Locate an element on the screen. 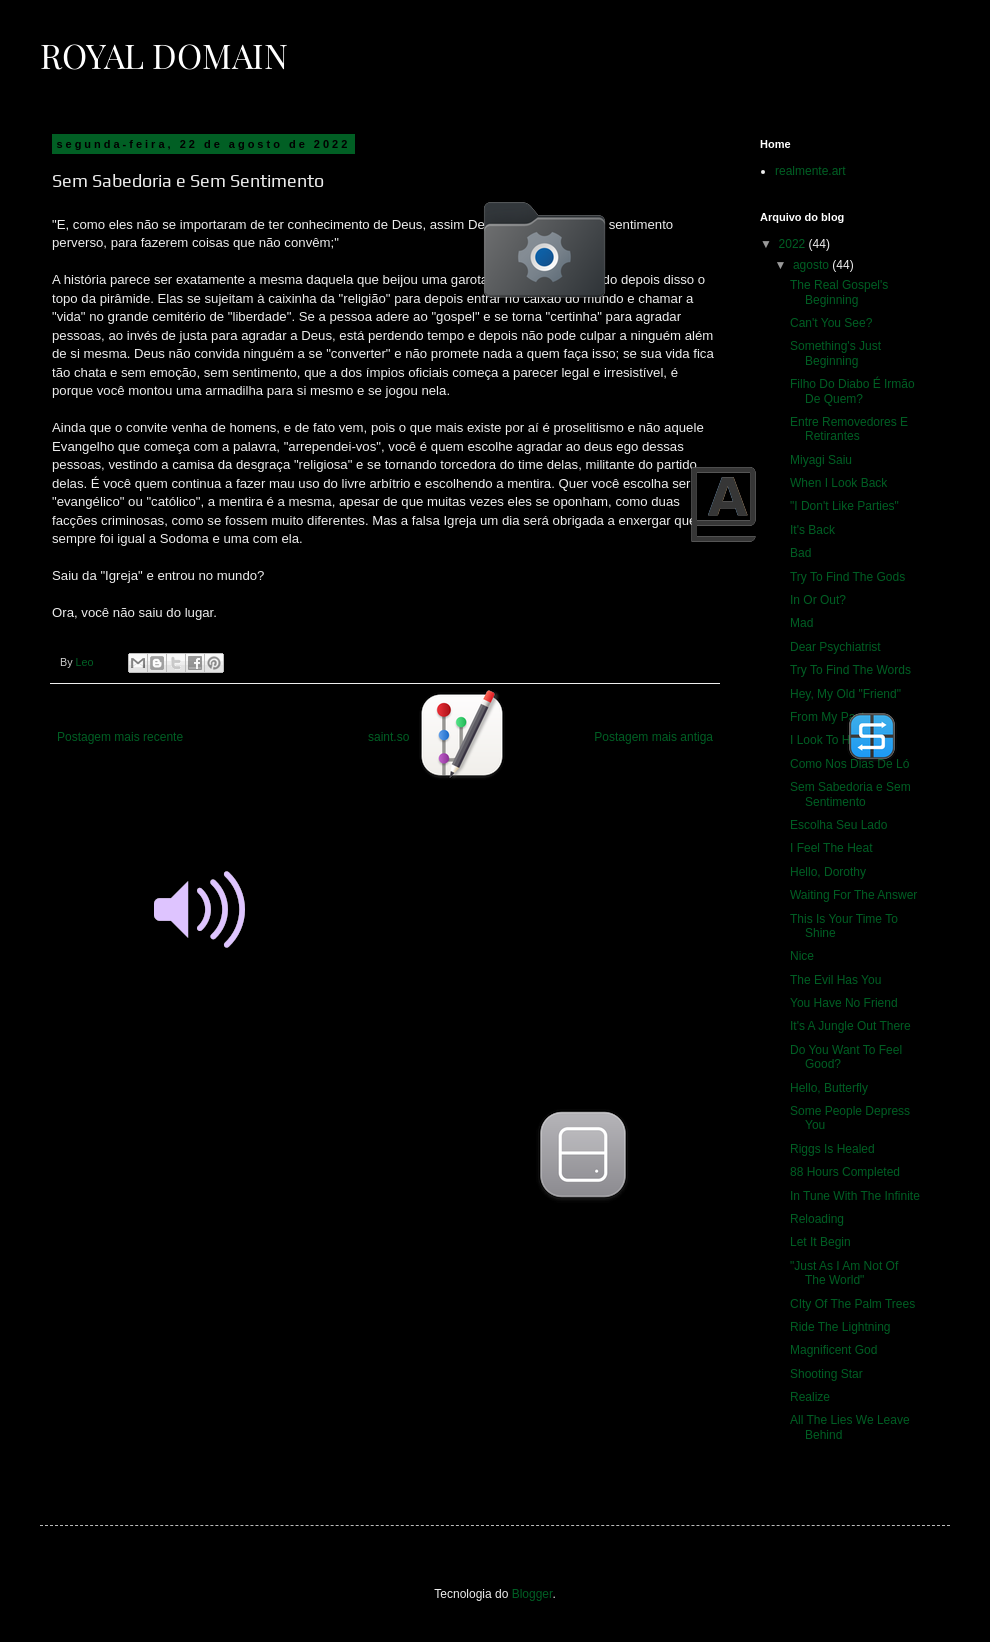 This screenshot has height=1642, width=990. open commit, a git commit message editor is located at coordinates (462, 735).